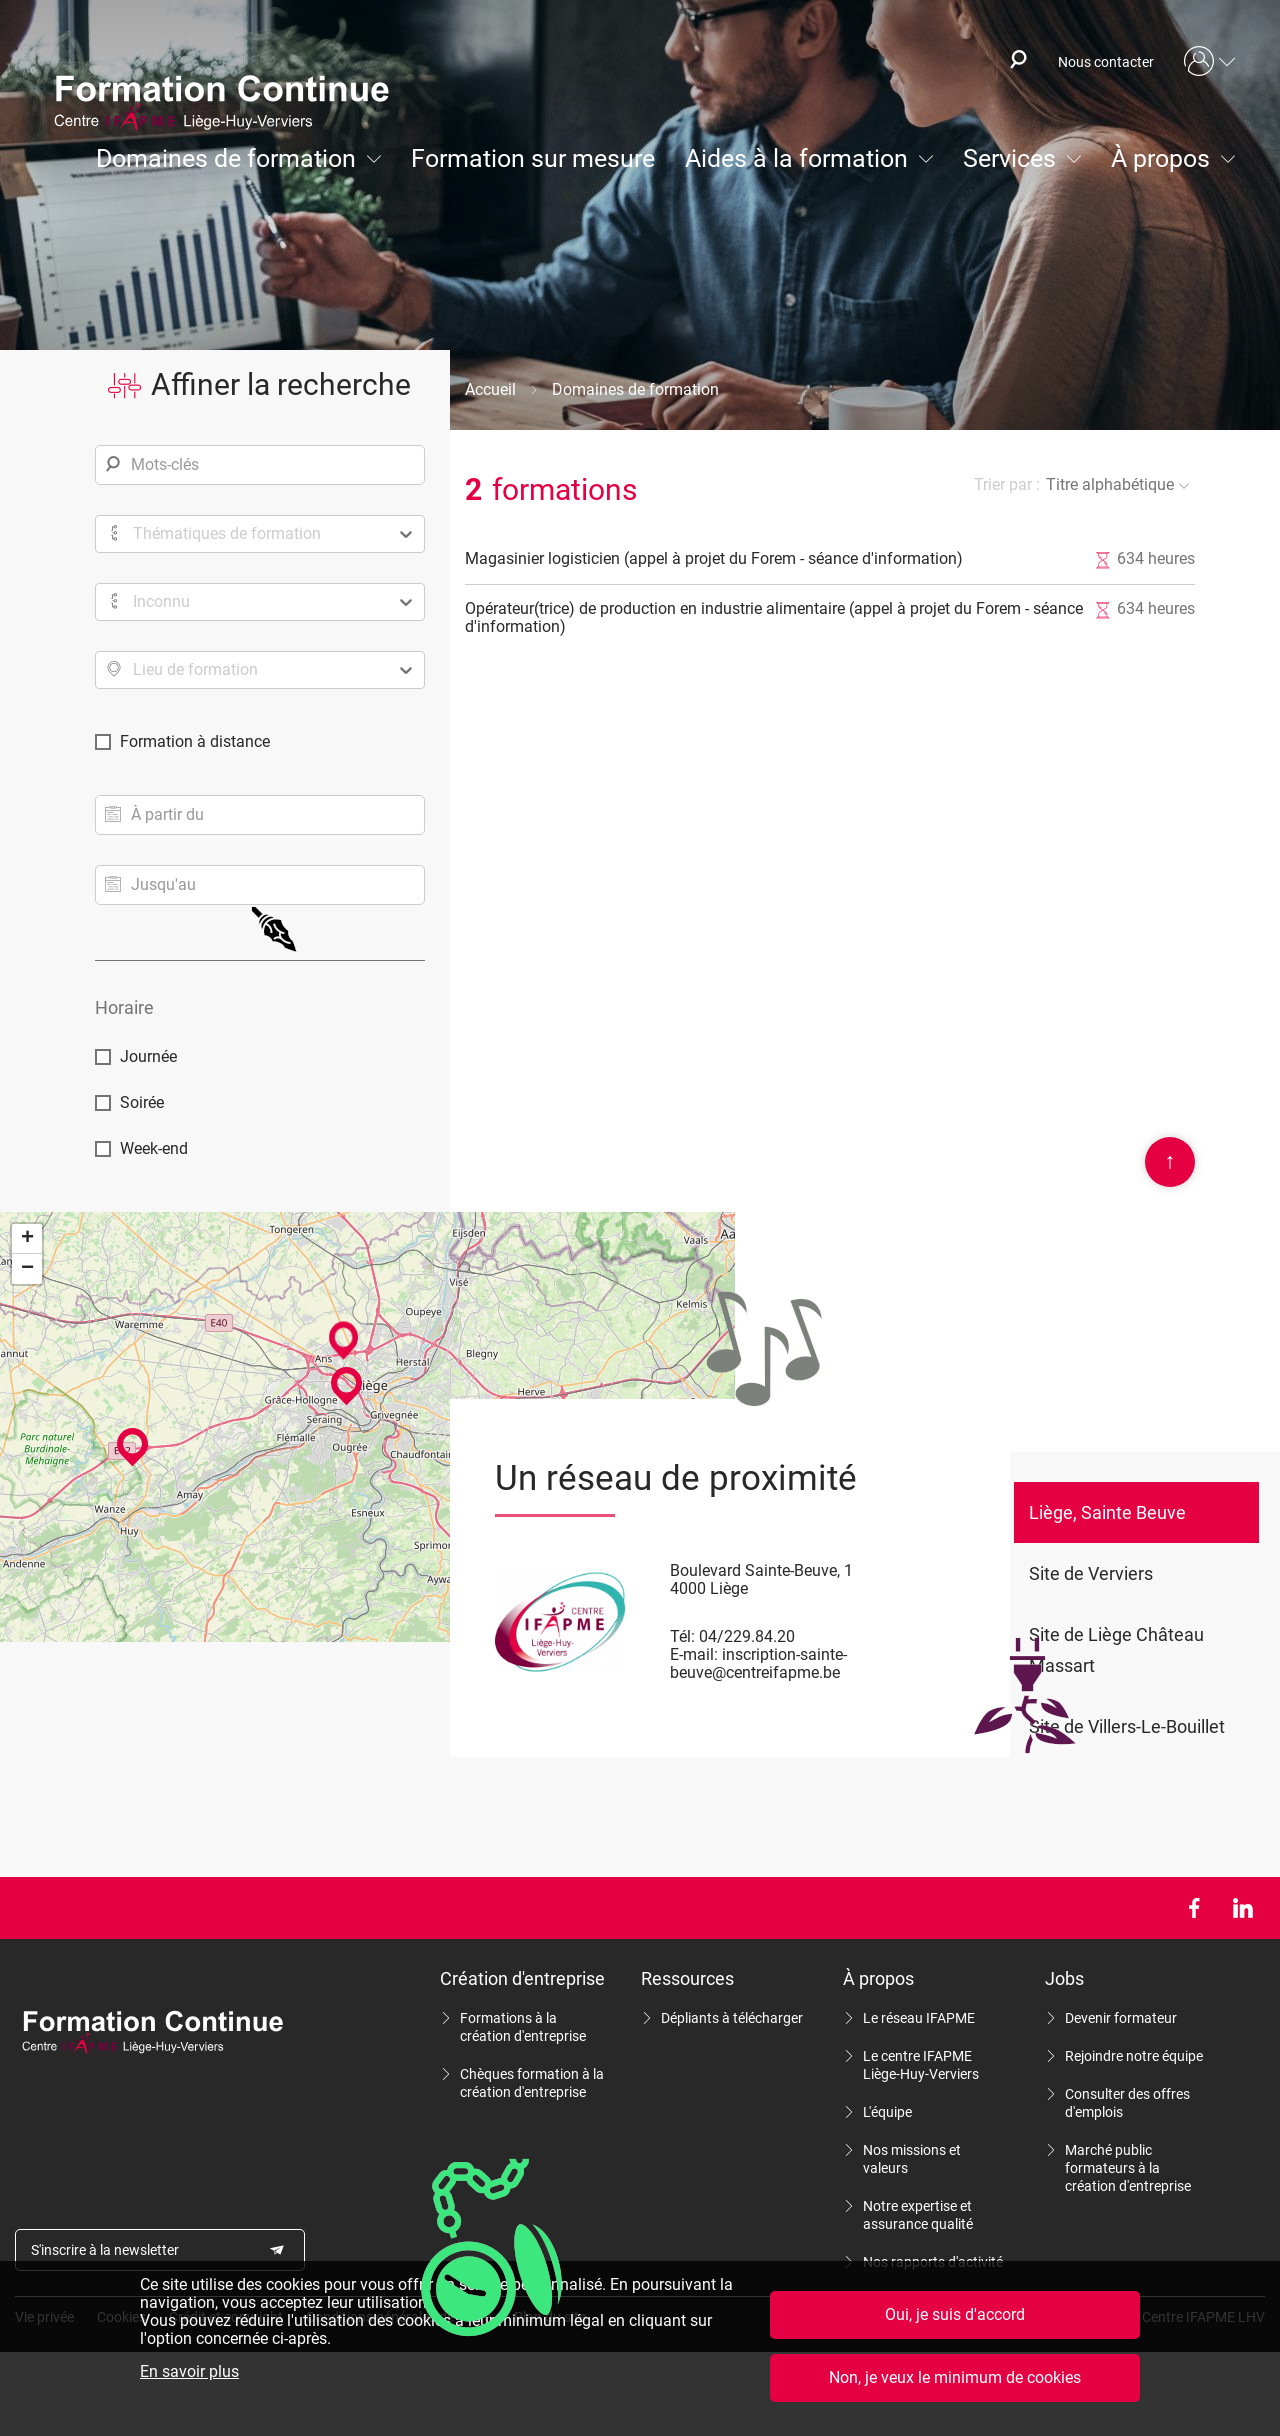 Image resolution: width=1280 pixels, height=2436 pixels. Describe the element at coordinates (491, 2247) in the screenshot. I see `view elapsed game time or timer` at that location.